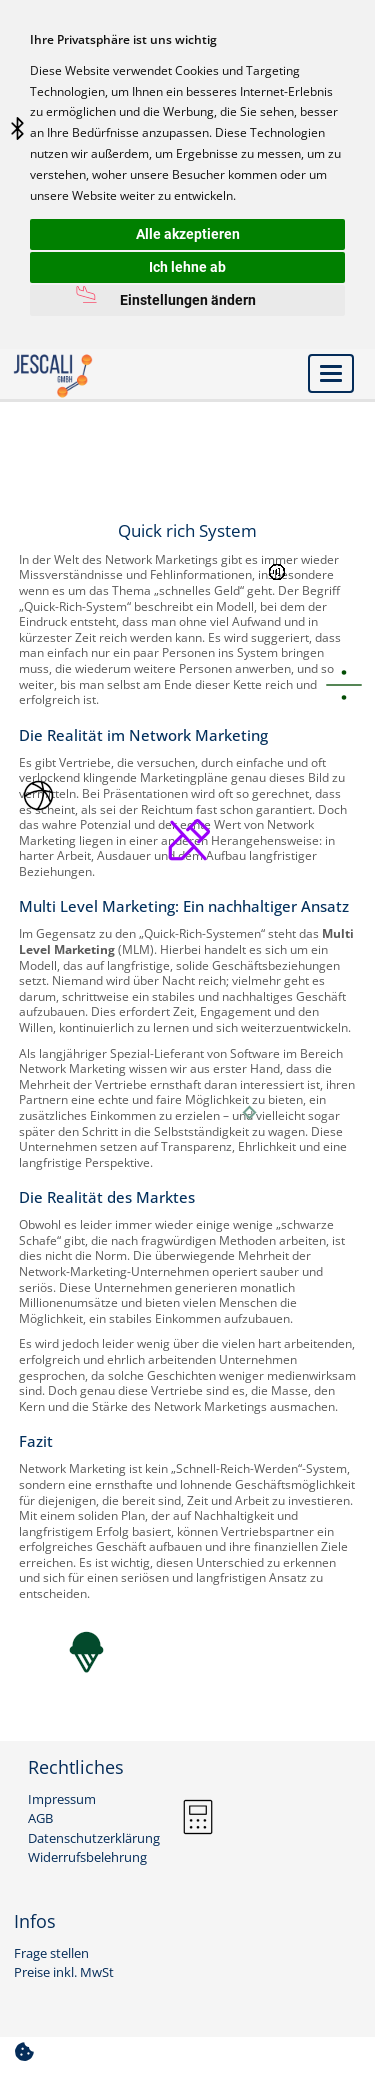 The width and height of the screenshot is (375, 2077). What do you see at coordinates (198, 1817) in the screenshot?
I see `open the calculator app` at bounding box center [198, 1817].